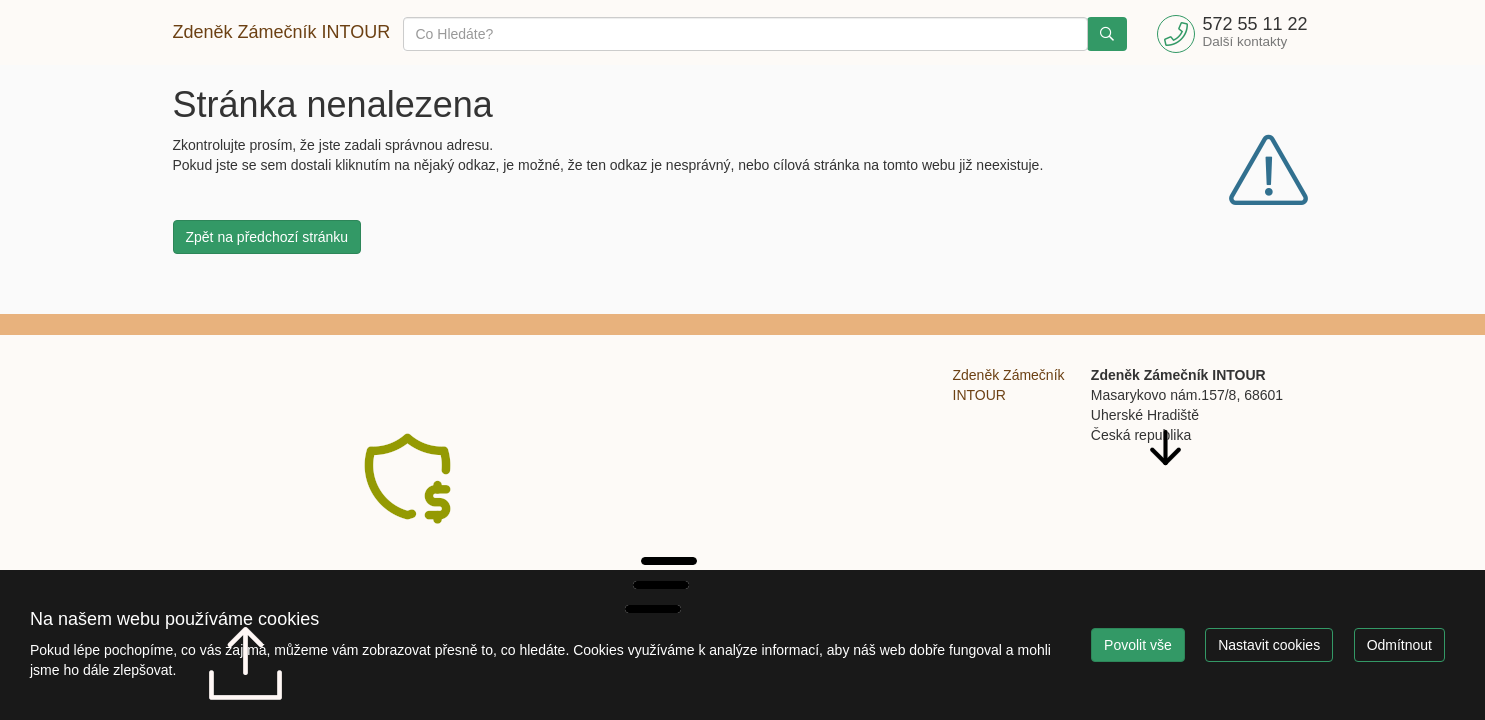 The height and width of the screenshot is (720, 1485). What do you see at coordinates (661, 585) in the screenshot?
I see `clear all items from a list` at bounding box center [661, 585].